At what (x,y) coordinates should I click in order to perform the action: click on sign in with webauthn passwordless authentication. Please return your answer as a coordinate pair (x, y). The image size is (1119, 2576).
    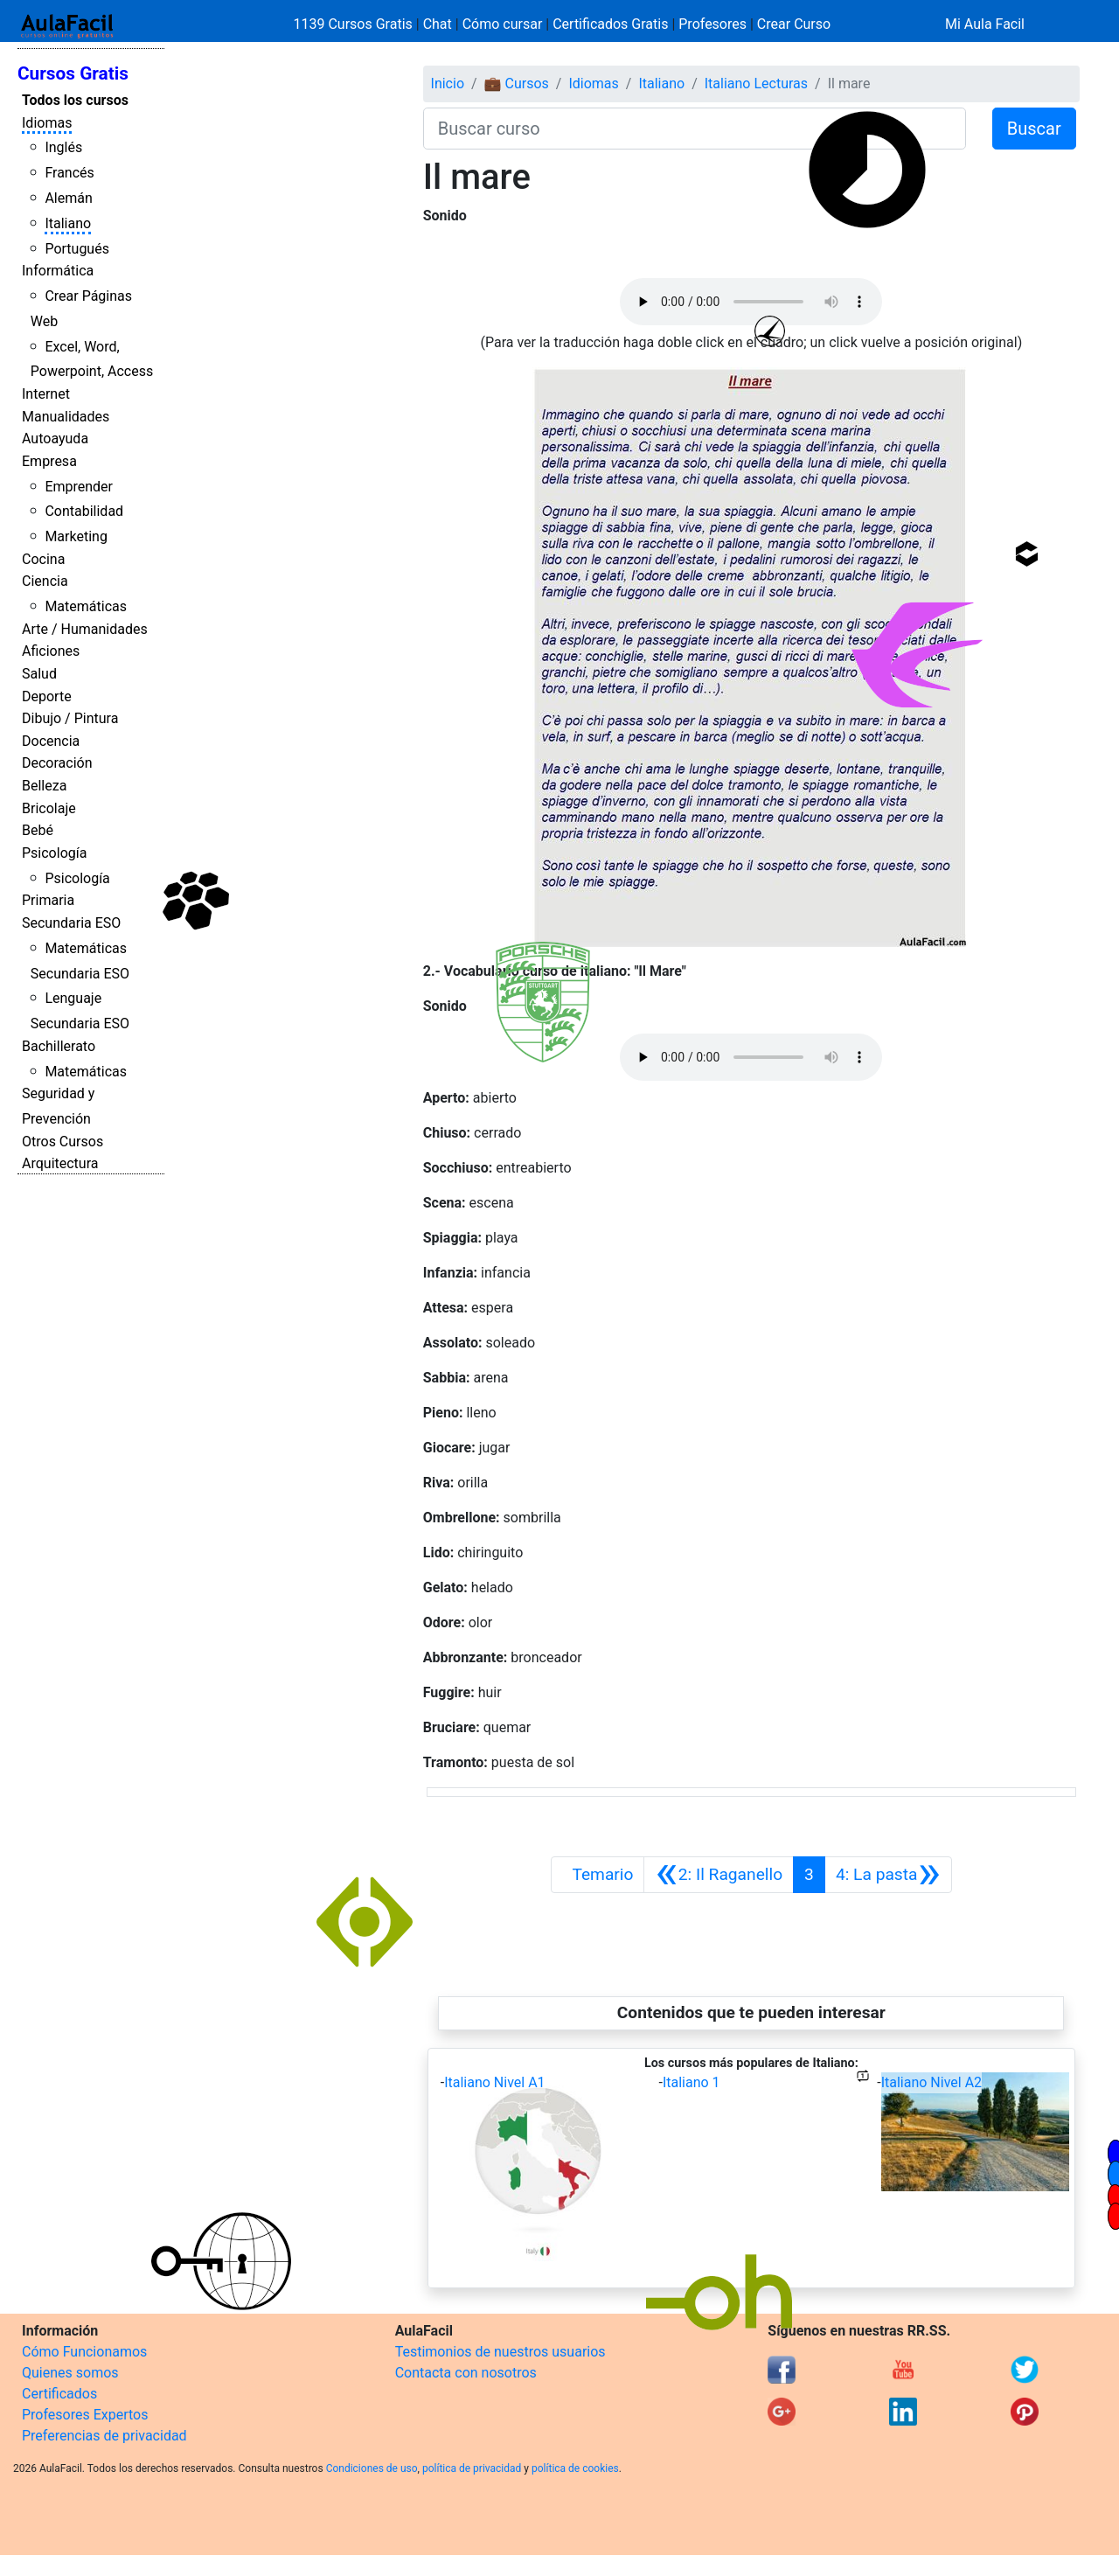
    Looking at the image, I should click on (221, 2261).